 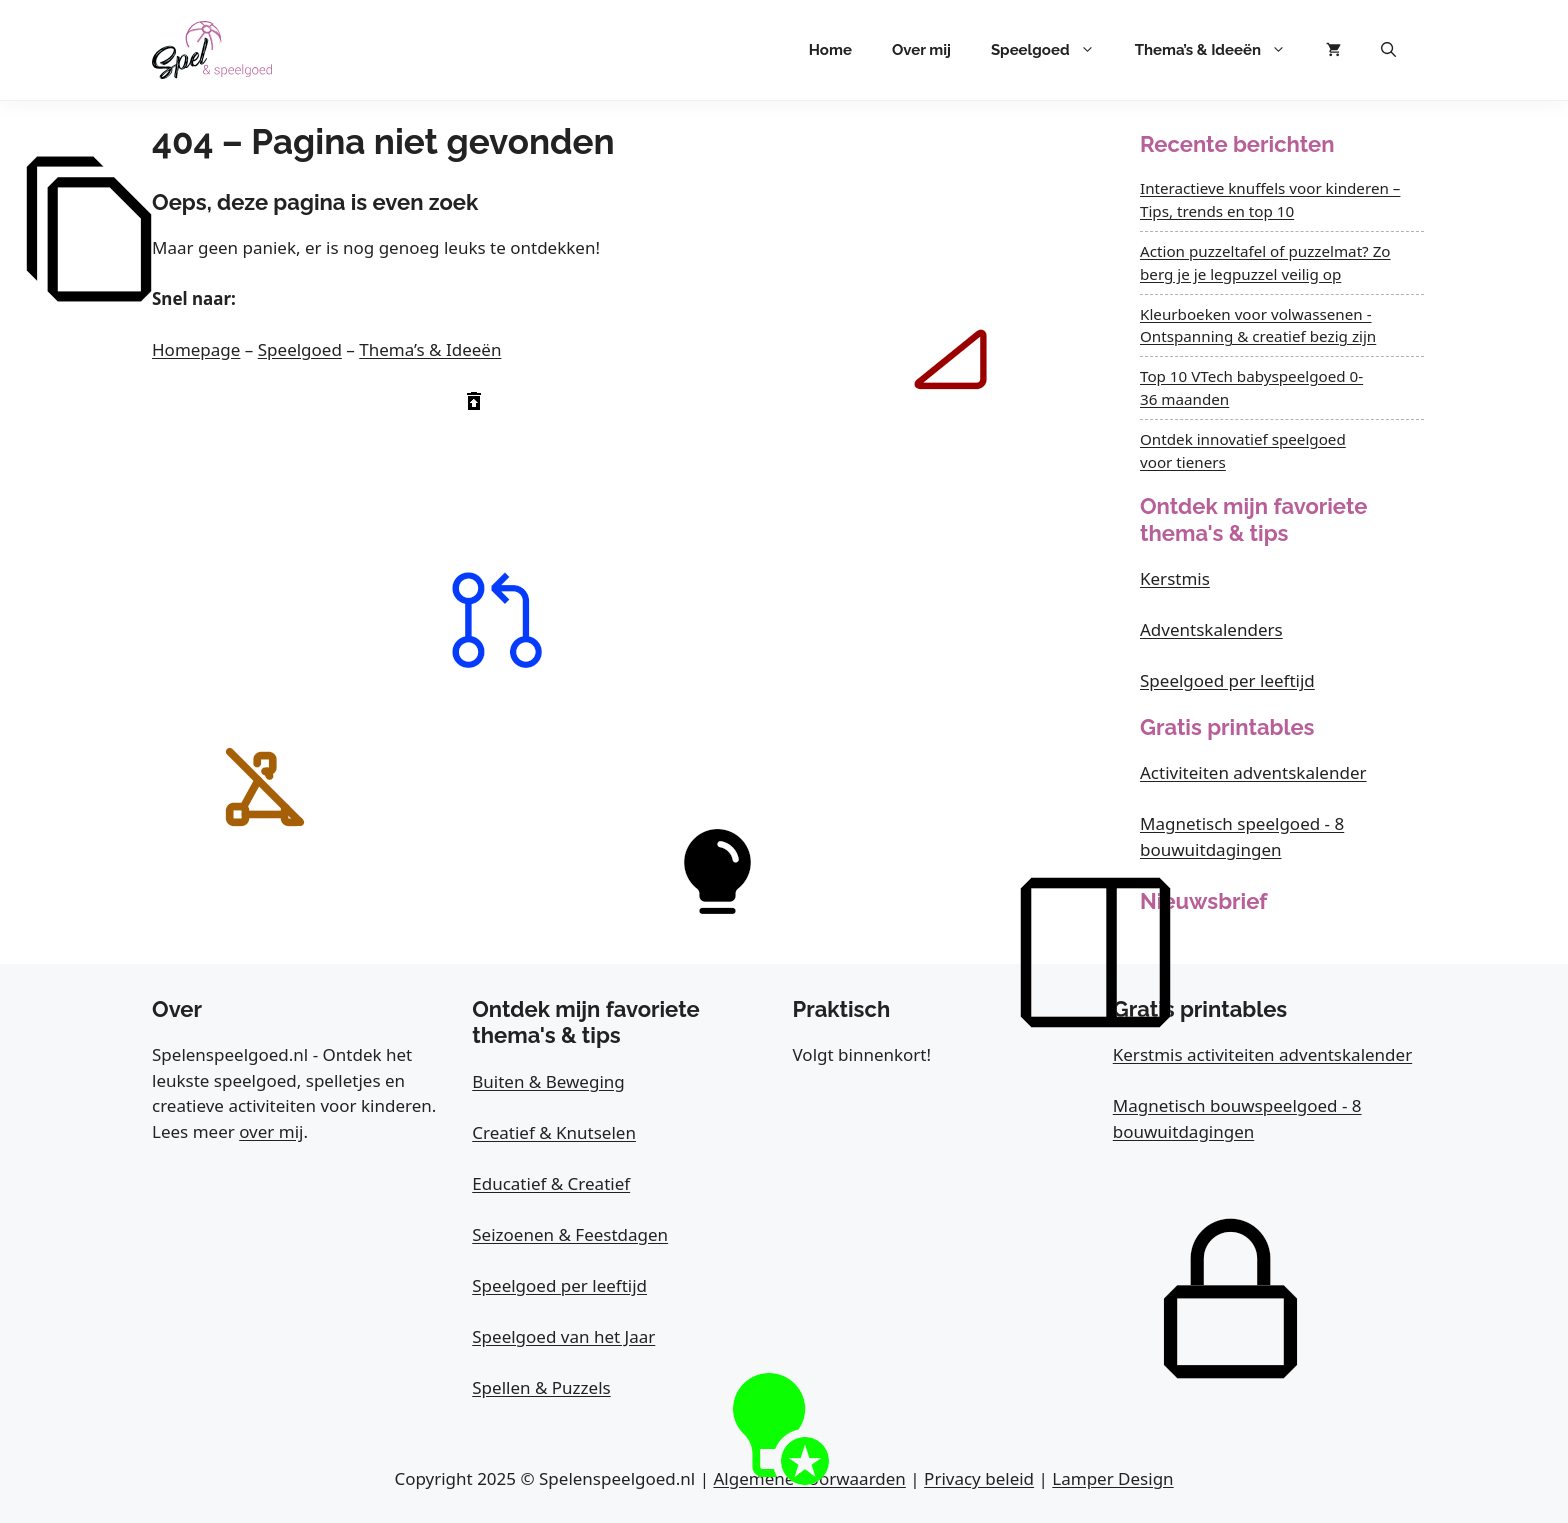 I want to click on disable vector triangle tool, so click(x=265, y=787).